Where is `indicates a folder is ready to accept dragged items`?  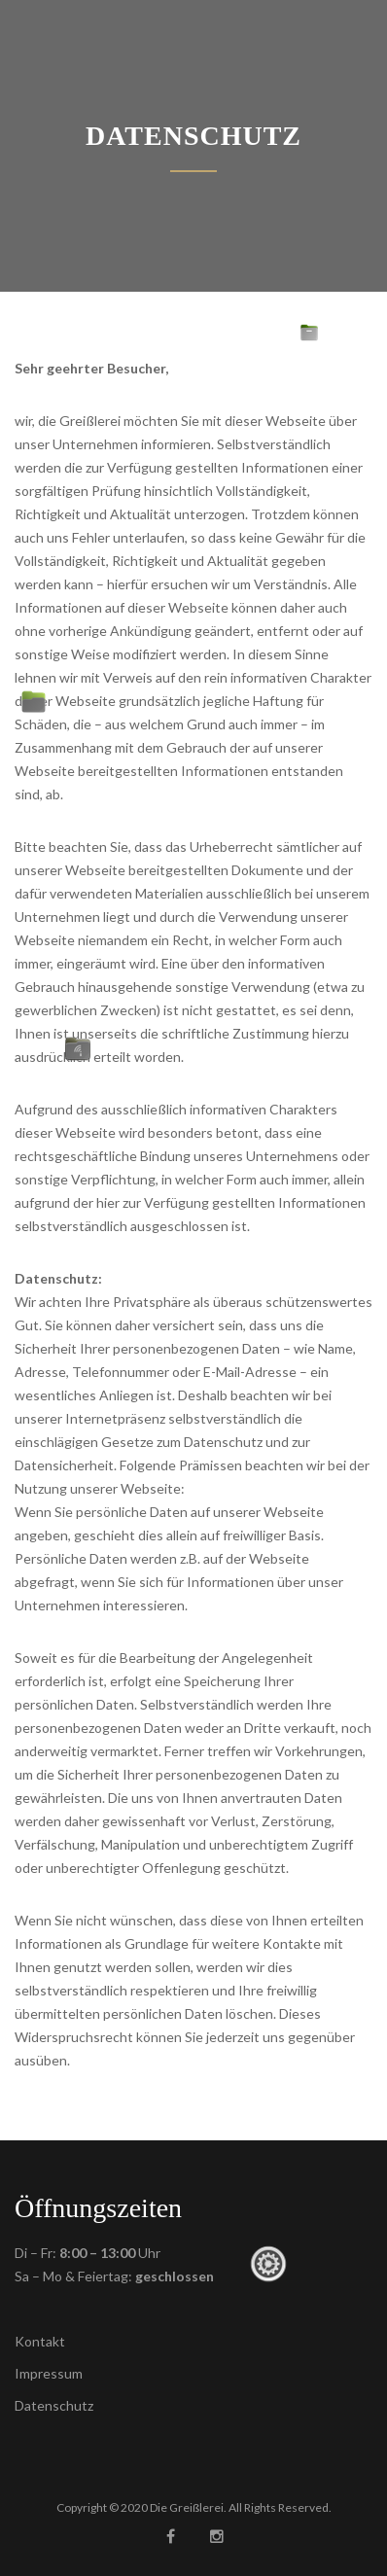 indicates a folder is ready to accept dragged items is located at coordinates (33, 701).